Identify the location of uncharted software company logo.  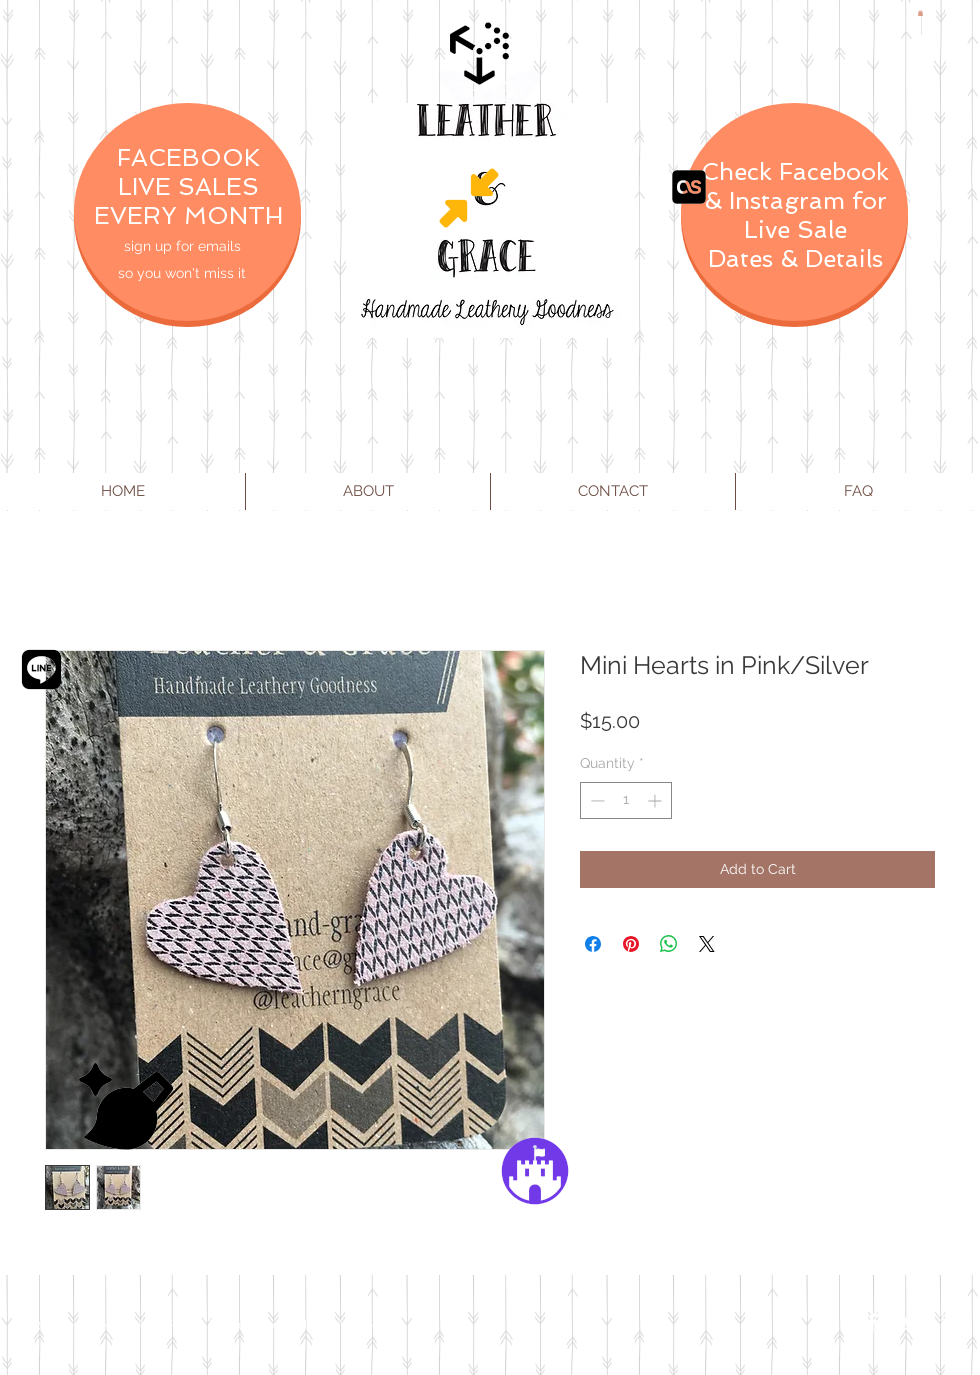
(479, 53).